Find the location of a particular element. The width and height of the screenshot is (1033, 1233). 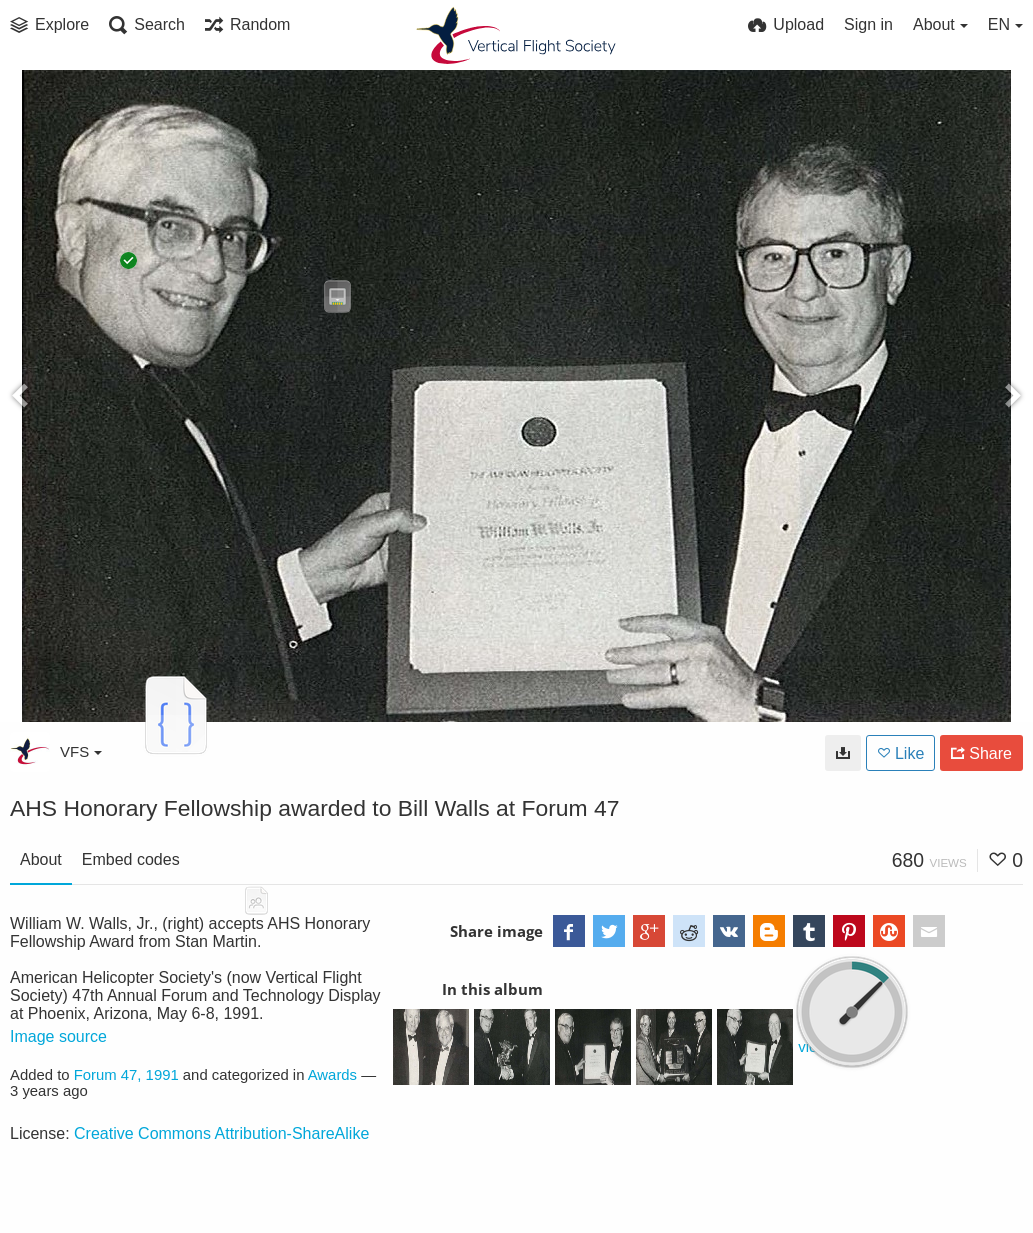

indicates a retro game ROM file is located at coordinates (337, 296).